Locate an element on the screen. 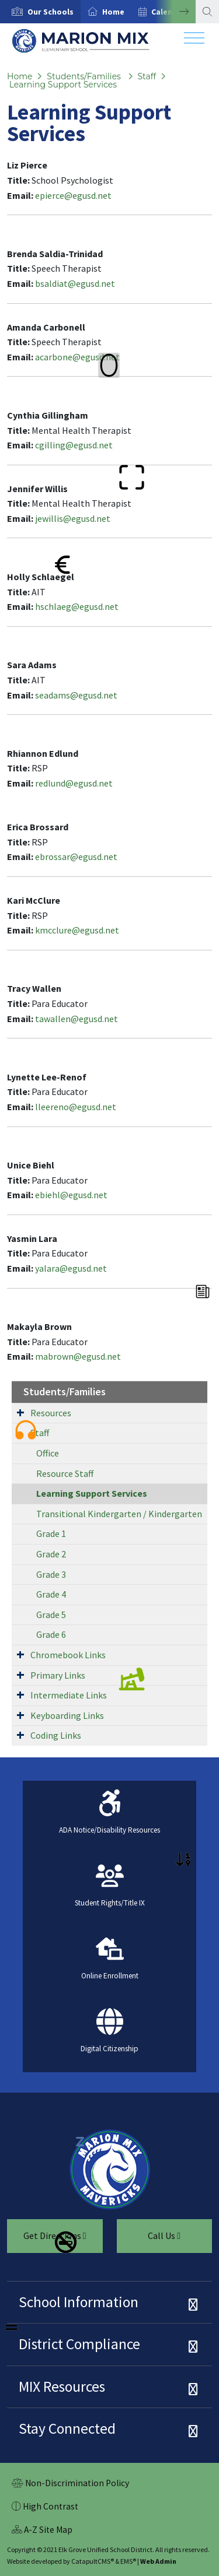  indicates euro currency or price is located at coordinates (63, 564).